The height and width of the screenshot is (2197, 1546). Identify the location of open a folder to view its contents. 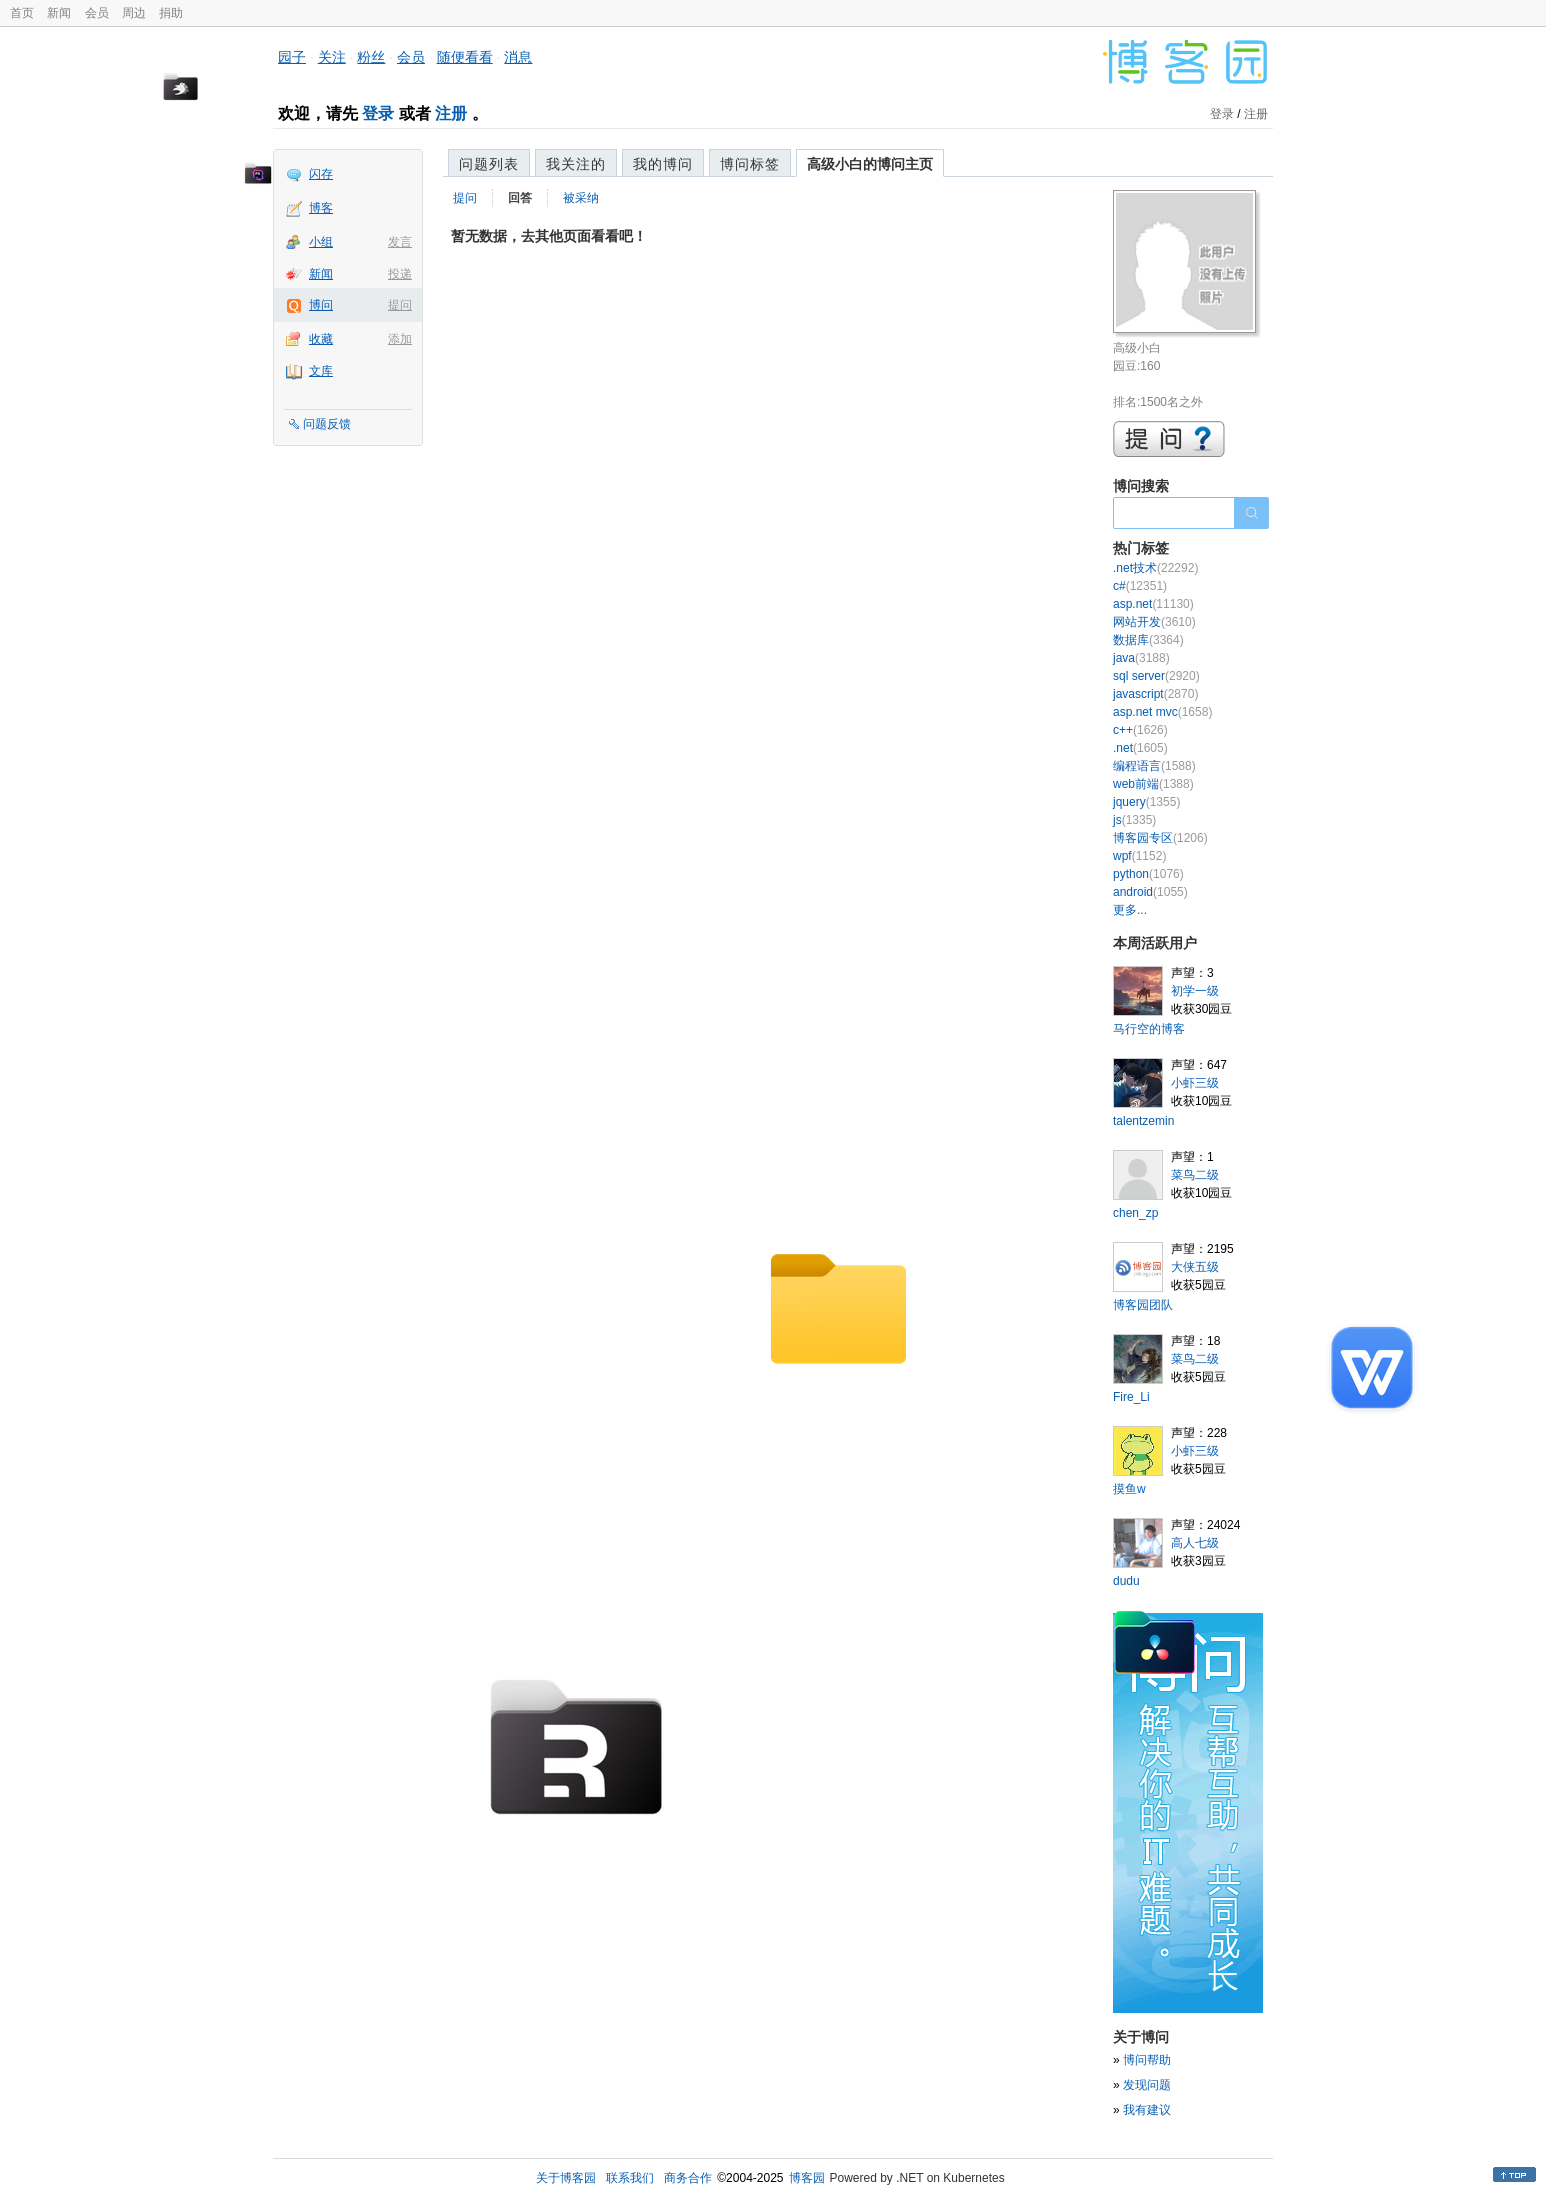
(838, 1310).